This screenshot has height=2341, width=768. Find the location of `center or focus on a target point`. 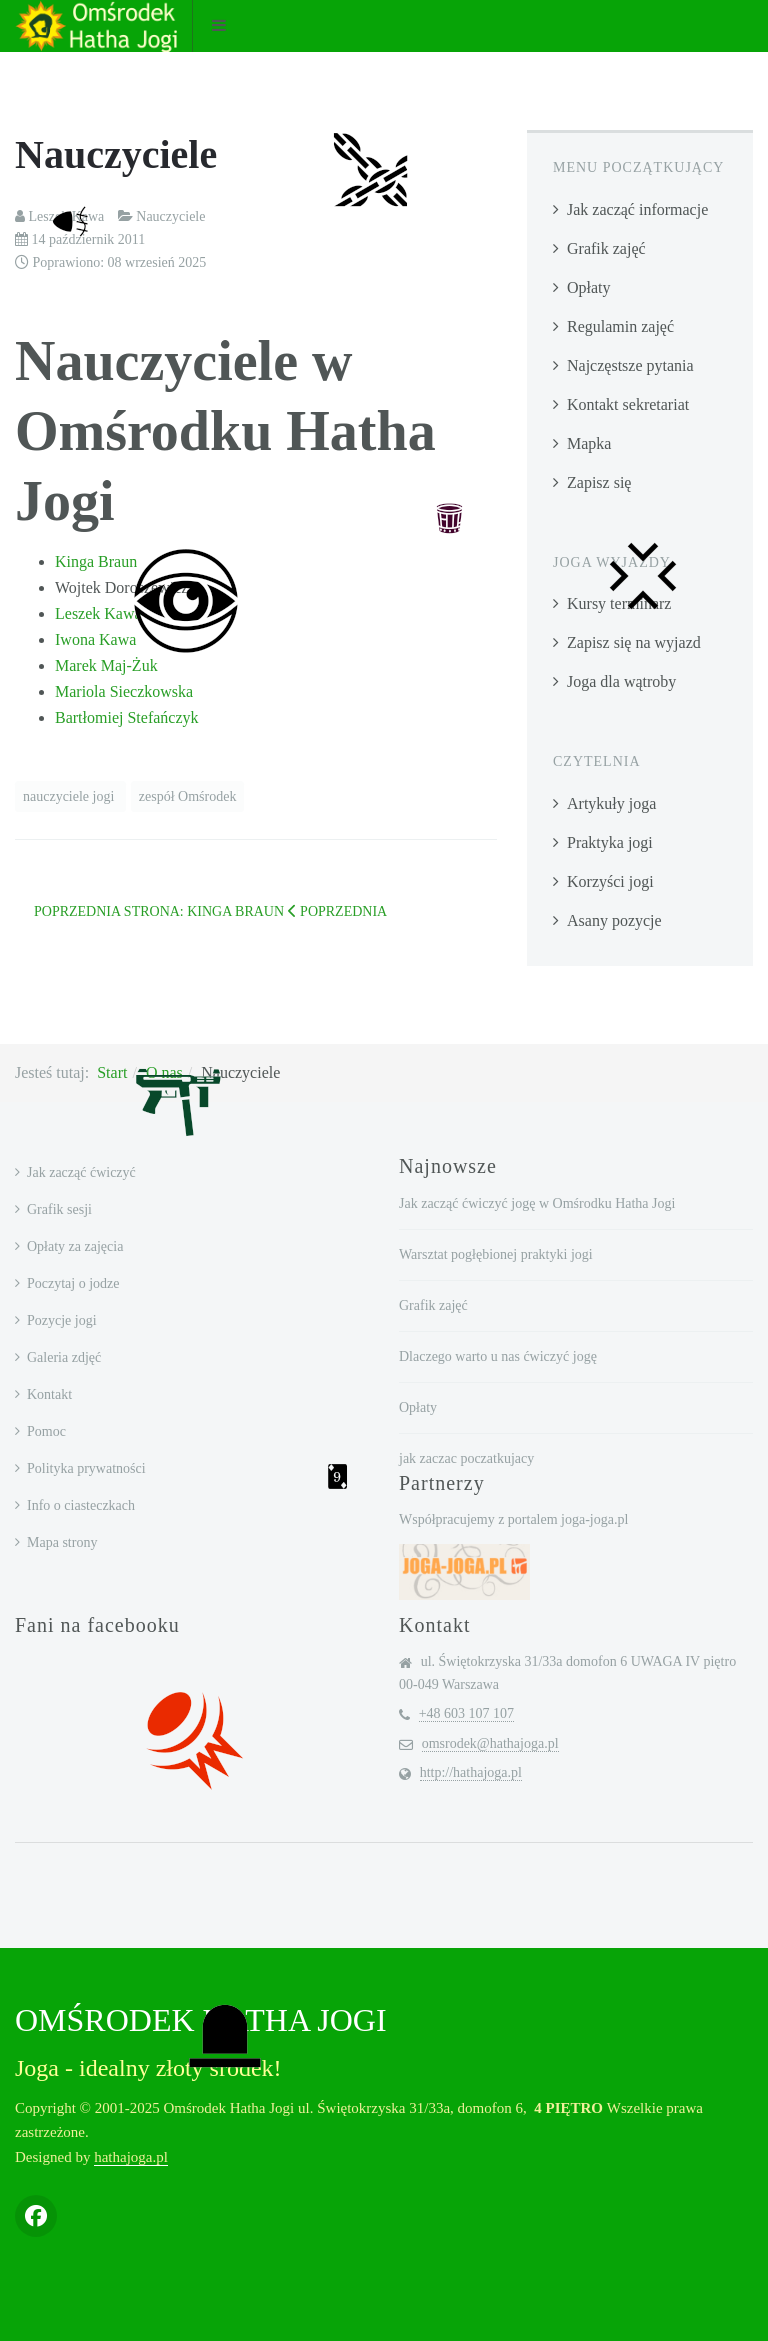

center or focus on a target point is located at coordinates (643, 576).